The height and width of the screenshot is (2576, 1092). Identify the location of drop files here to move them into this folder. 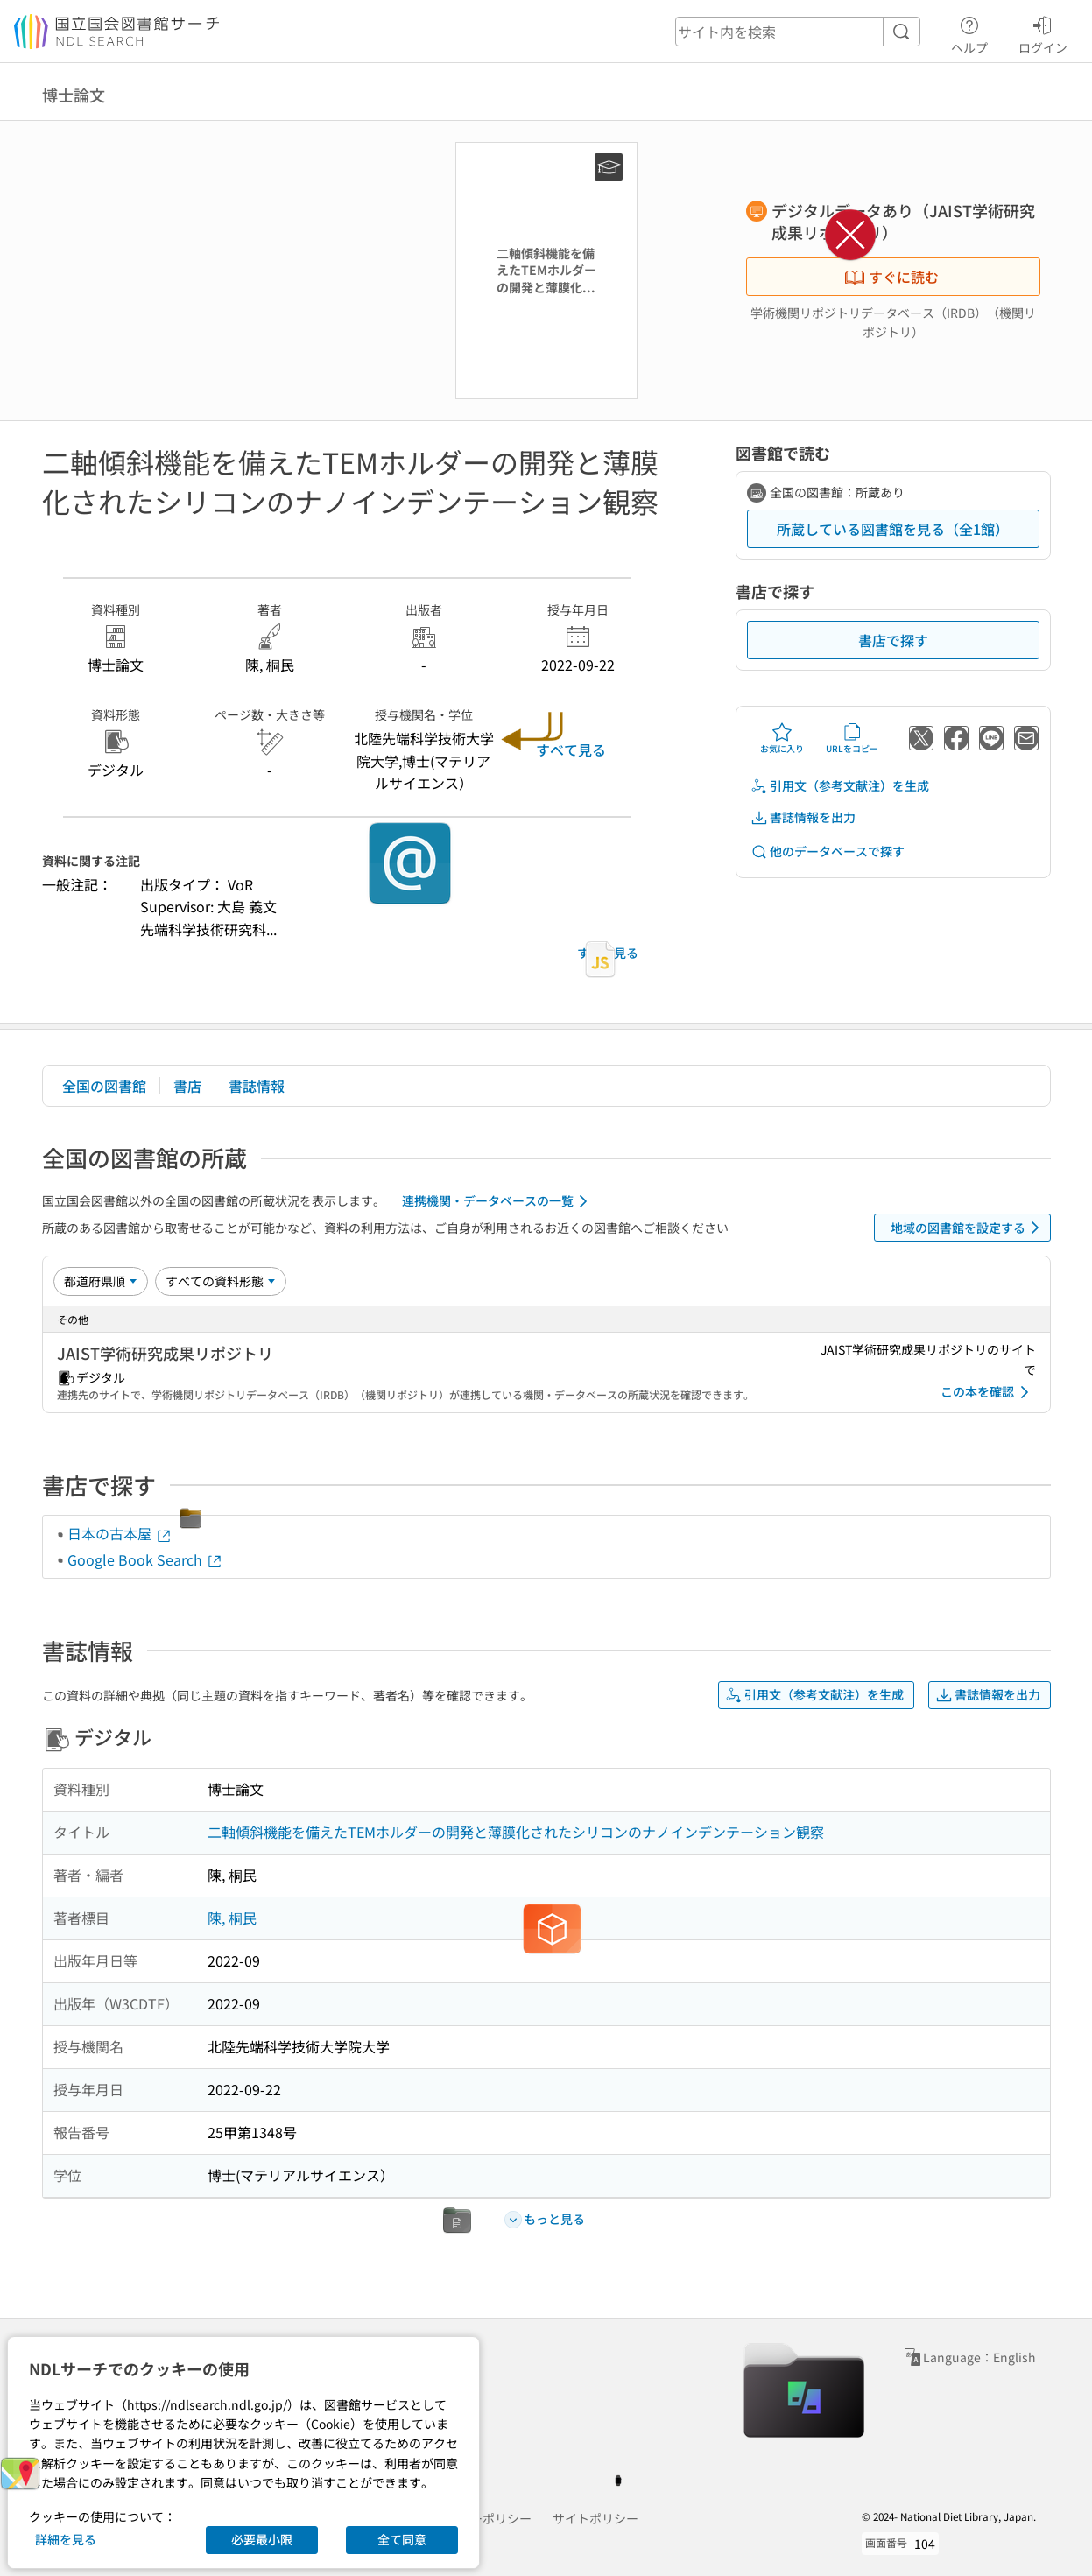
(190, 1517).